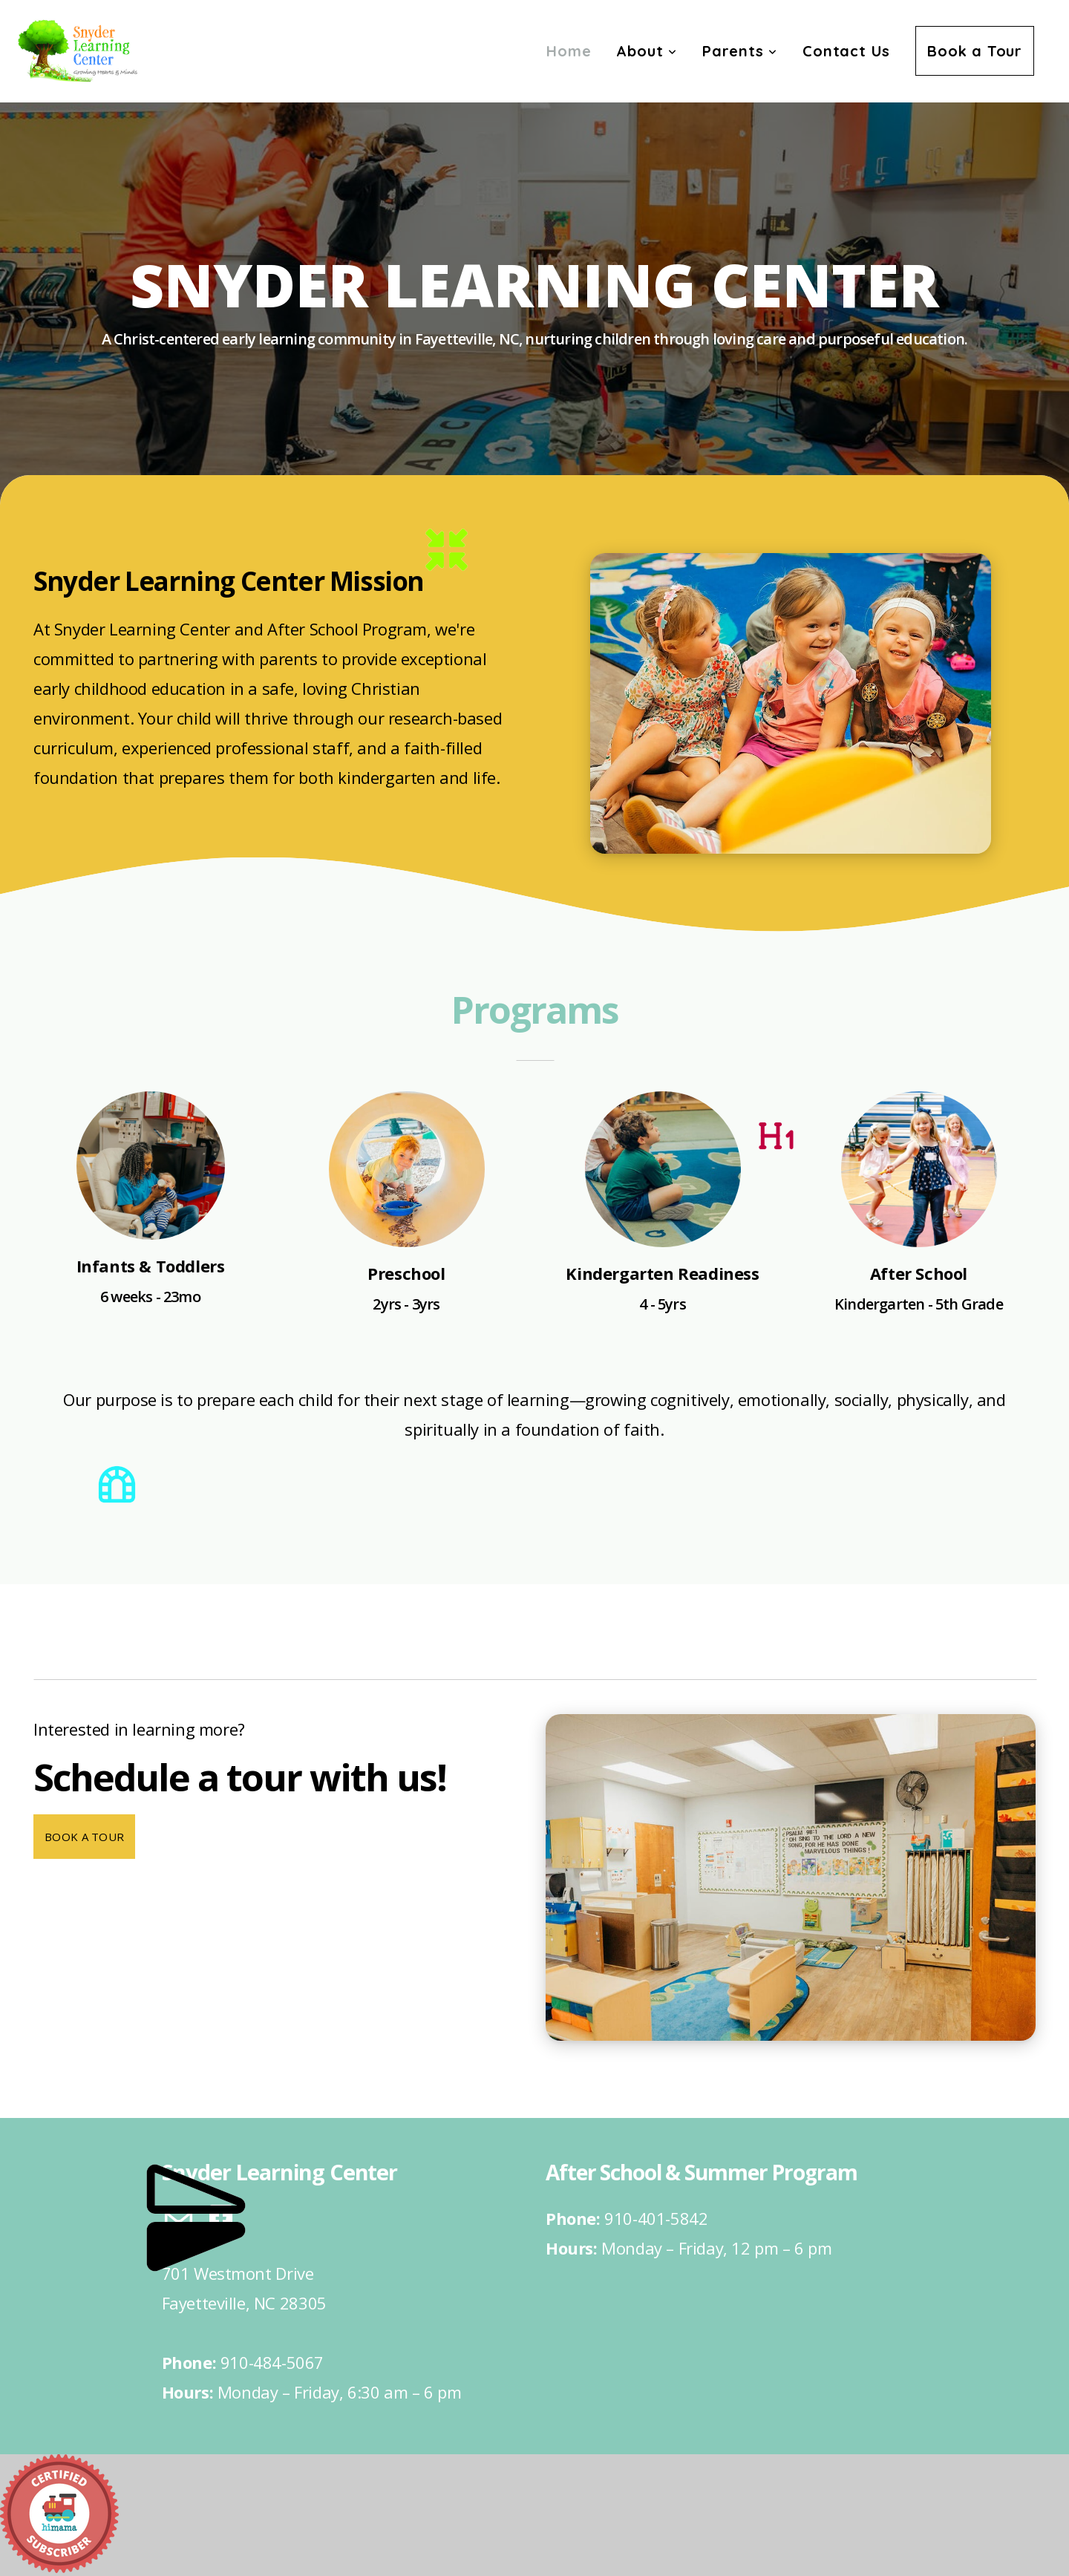  What do you see at coordinates (446, 549) in the screenshot?
I see `exit fullscreen mode` at bounding box center [446, 549].